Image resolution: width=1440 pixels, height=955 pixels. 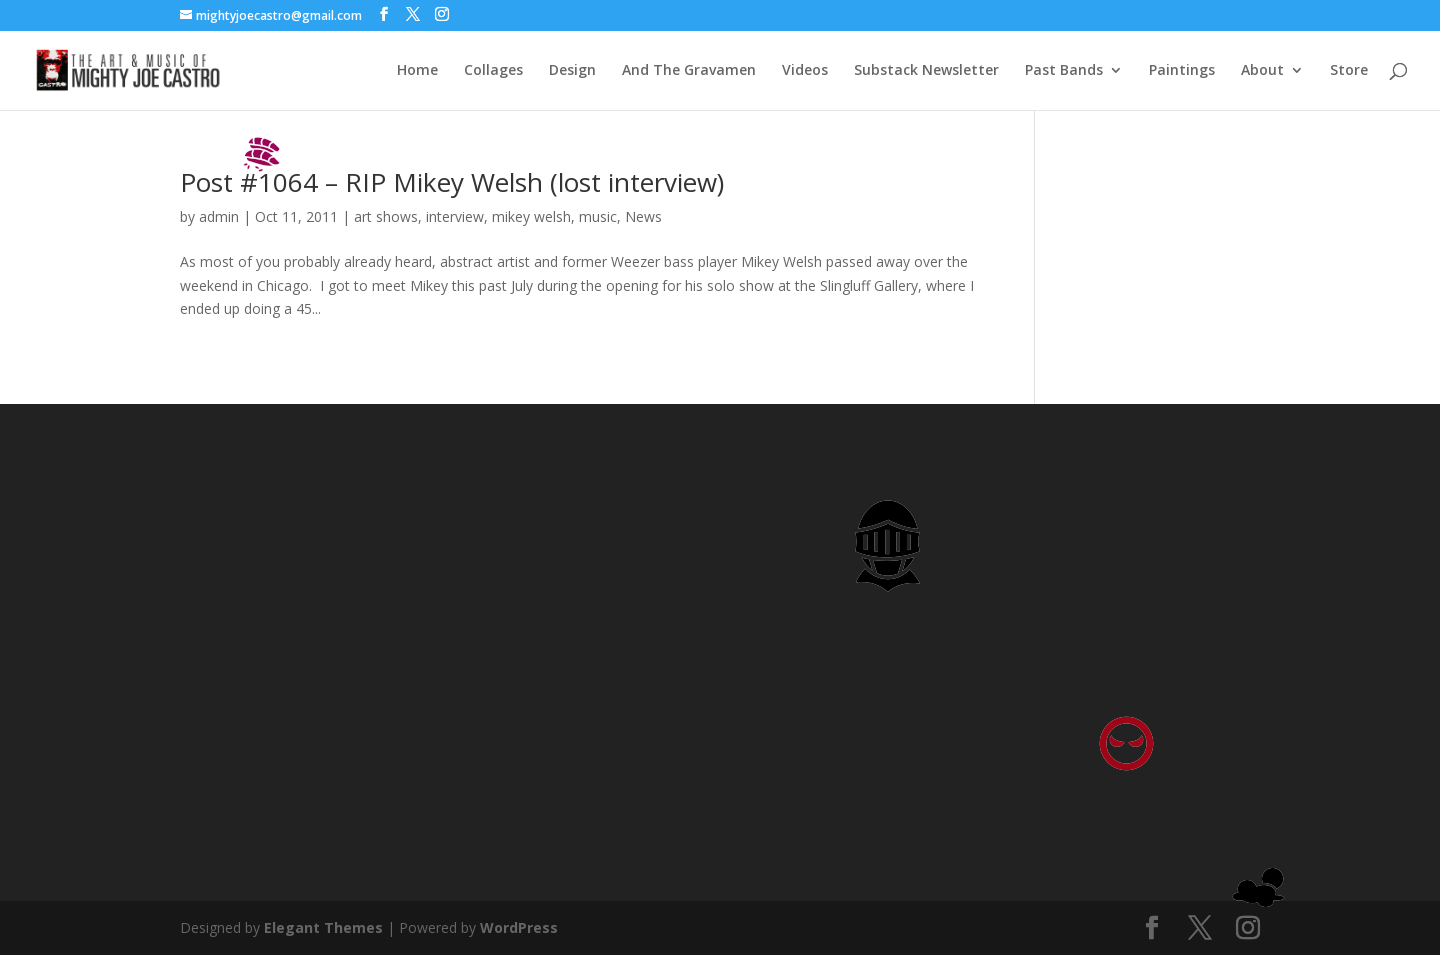 What do you see at coordinates (261, 154) in the screenshot?
I see `browse sushi or Japanese food options` at bounding box center [261, 154].